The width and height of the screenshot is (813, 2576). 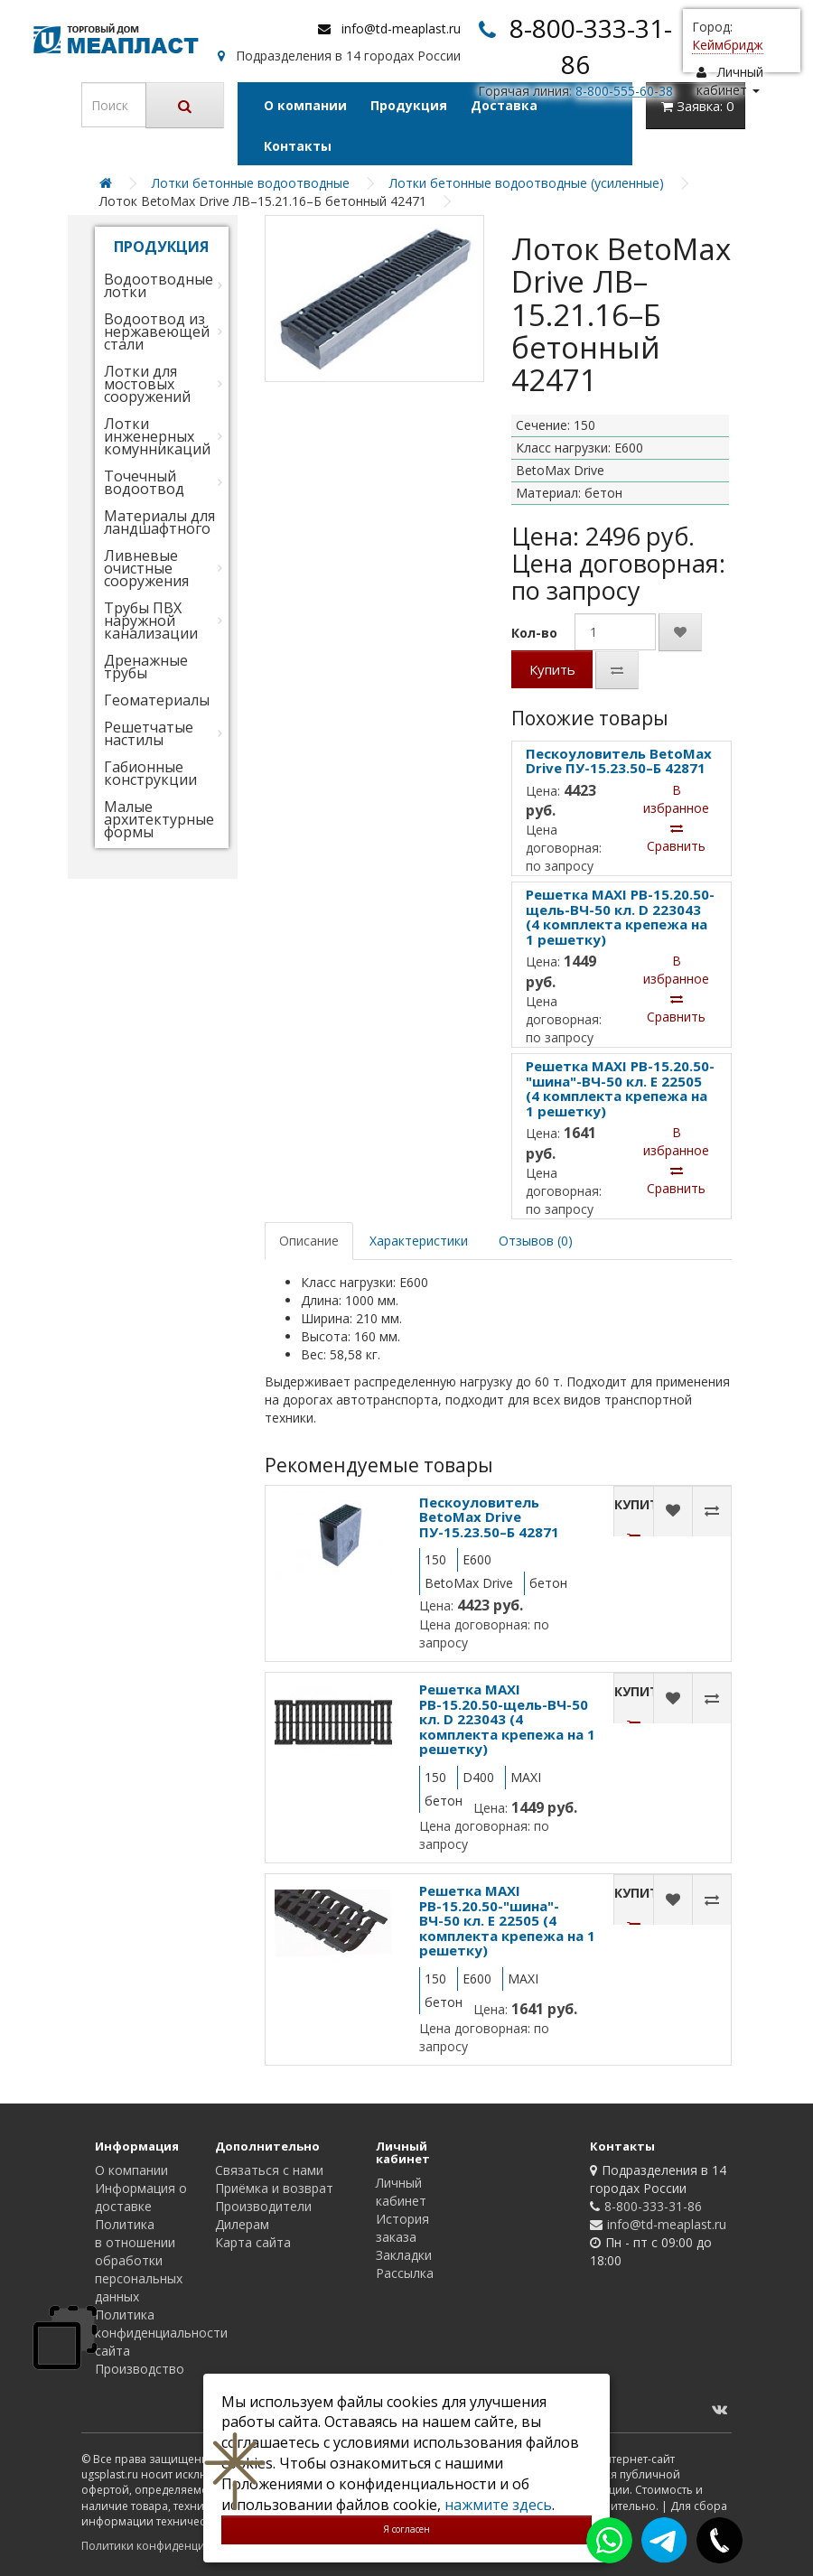 I want to click on select background layer, so click(x=65, y=2338).